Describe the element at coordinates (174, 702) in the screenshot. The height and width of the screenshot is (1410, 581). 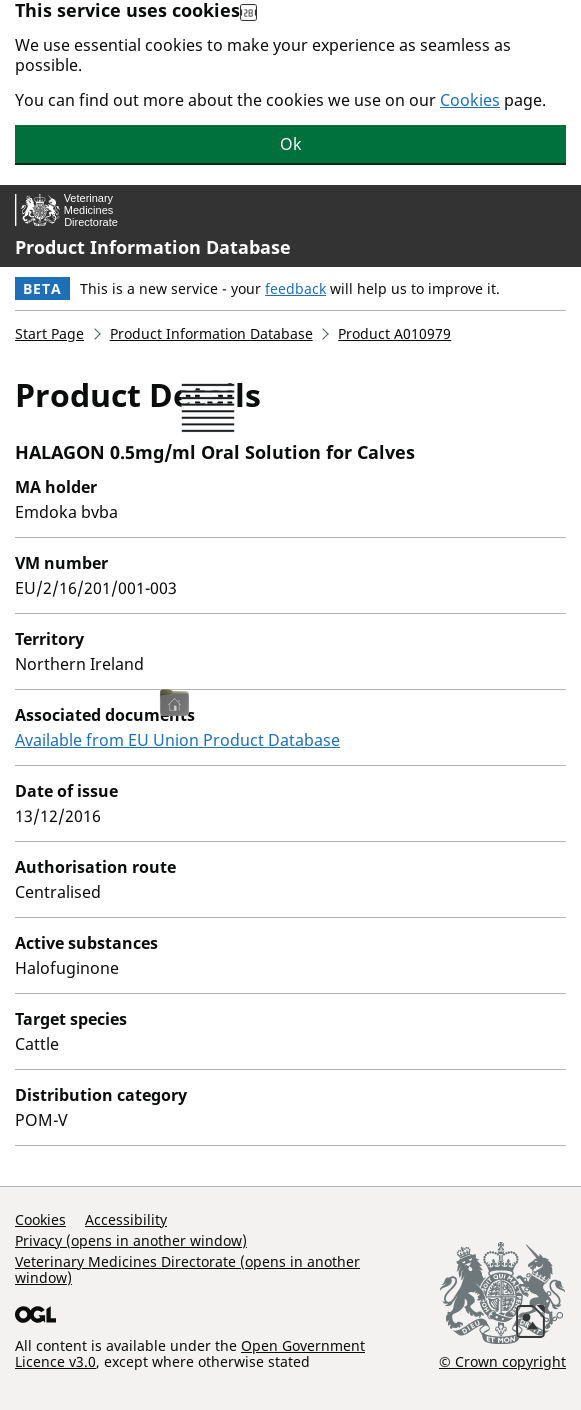
I see `access your home folder` at that location.